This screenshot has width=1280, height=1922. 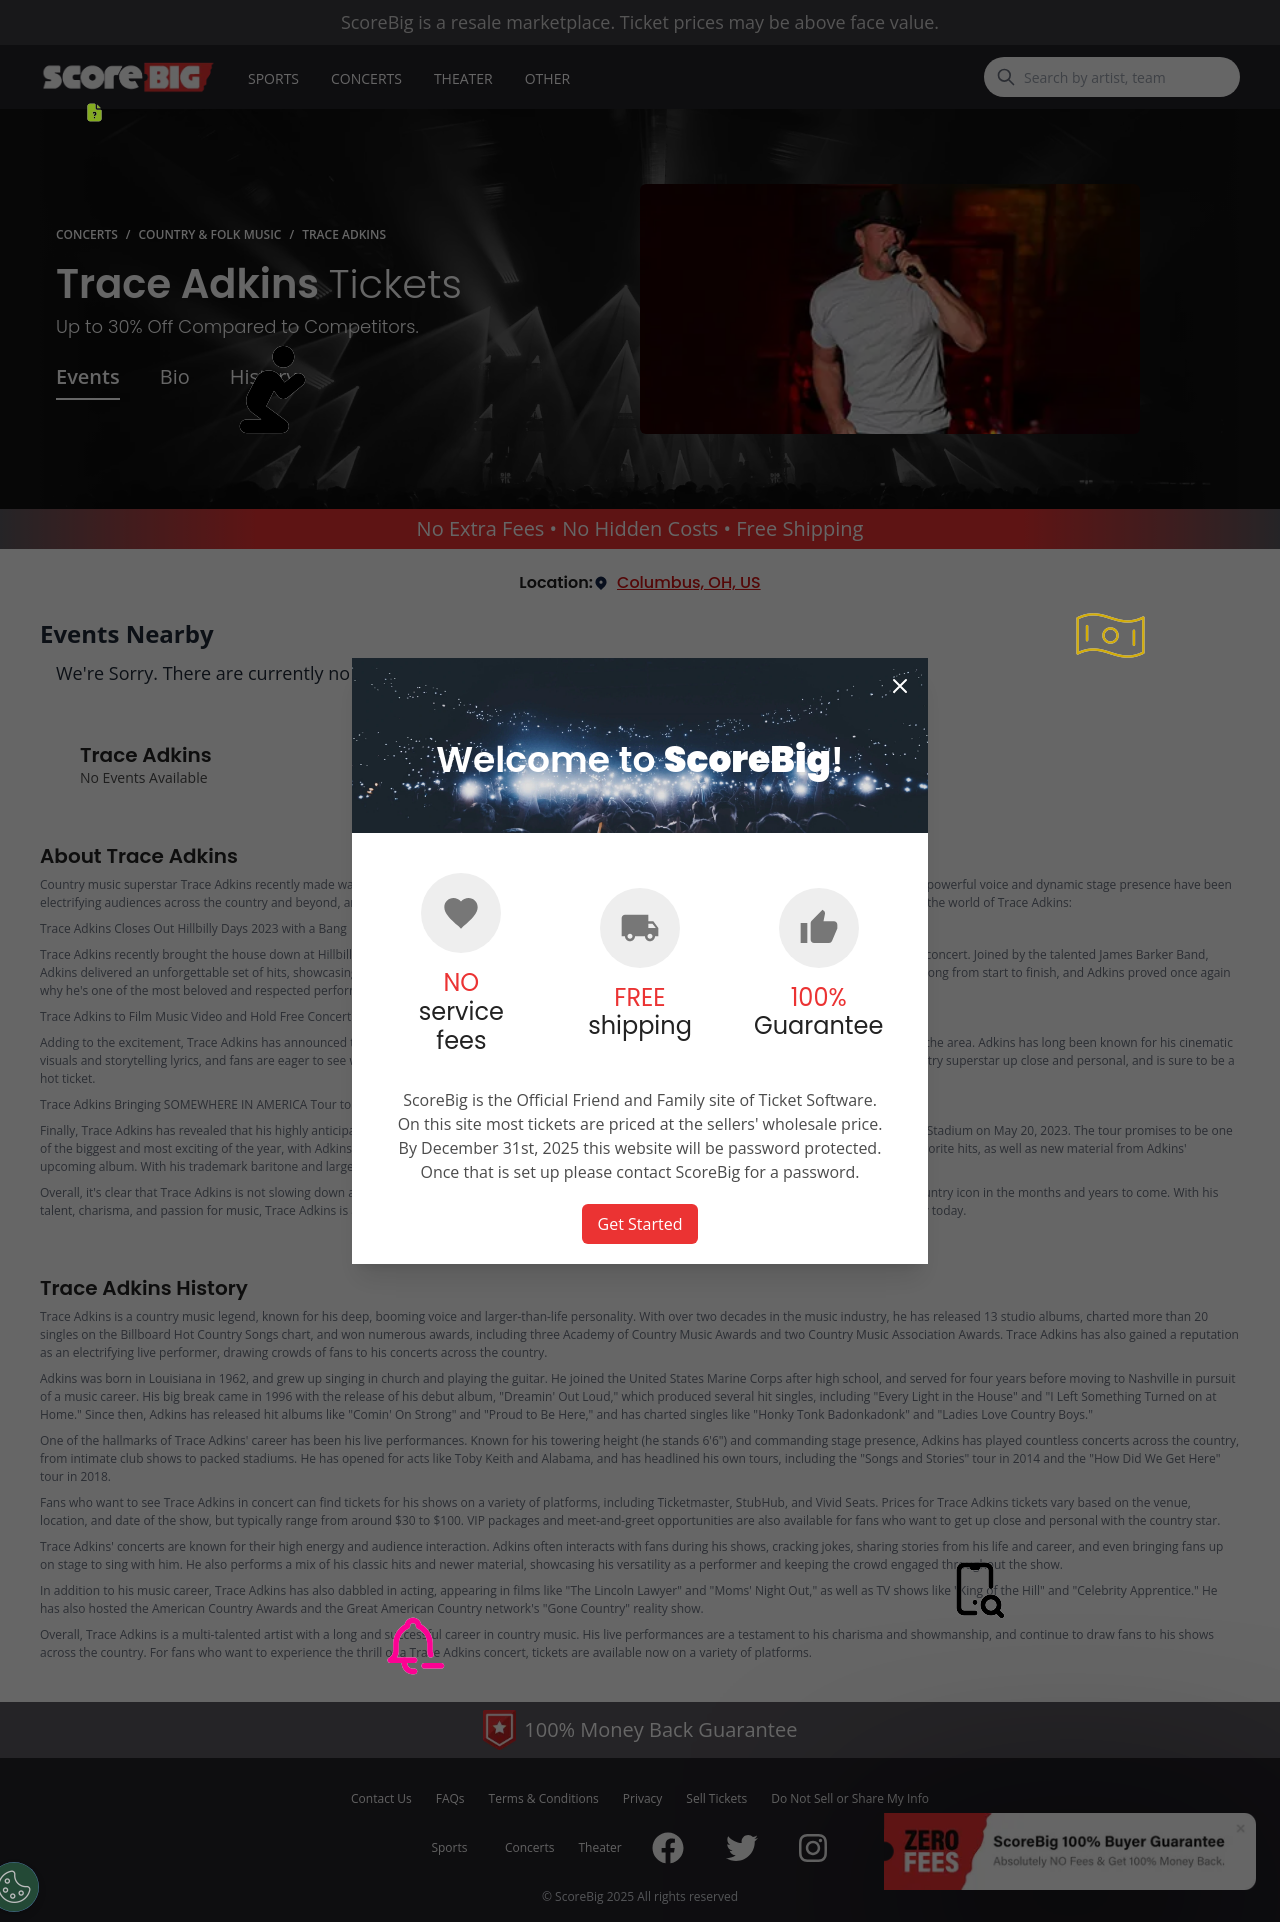 I want to click on view payment or transaction details, so click(x=1110, y=635).